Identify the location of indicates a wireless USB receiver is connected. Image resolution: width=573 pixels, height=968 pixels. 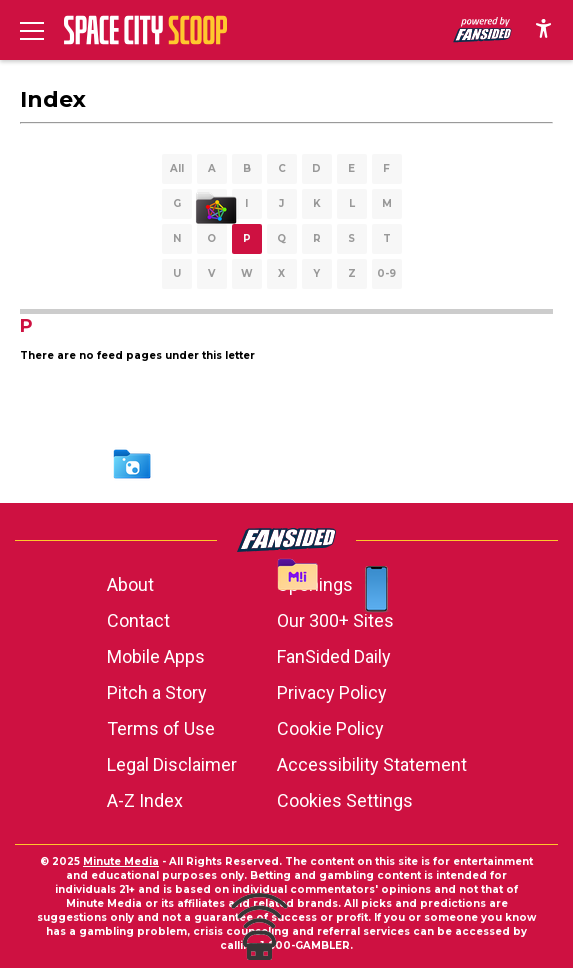
(259, 926).